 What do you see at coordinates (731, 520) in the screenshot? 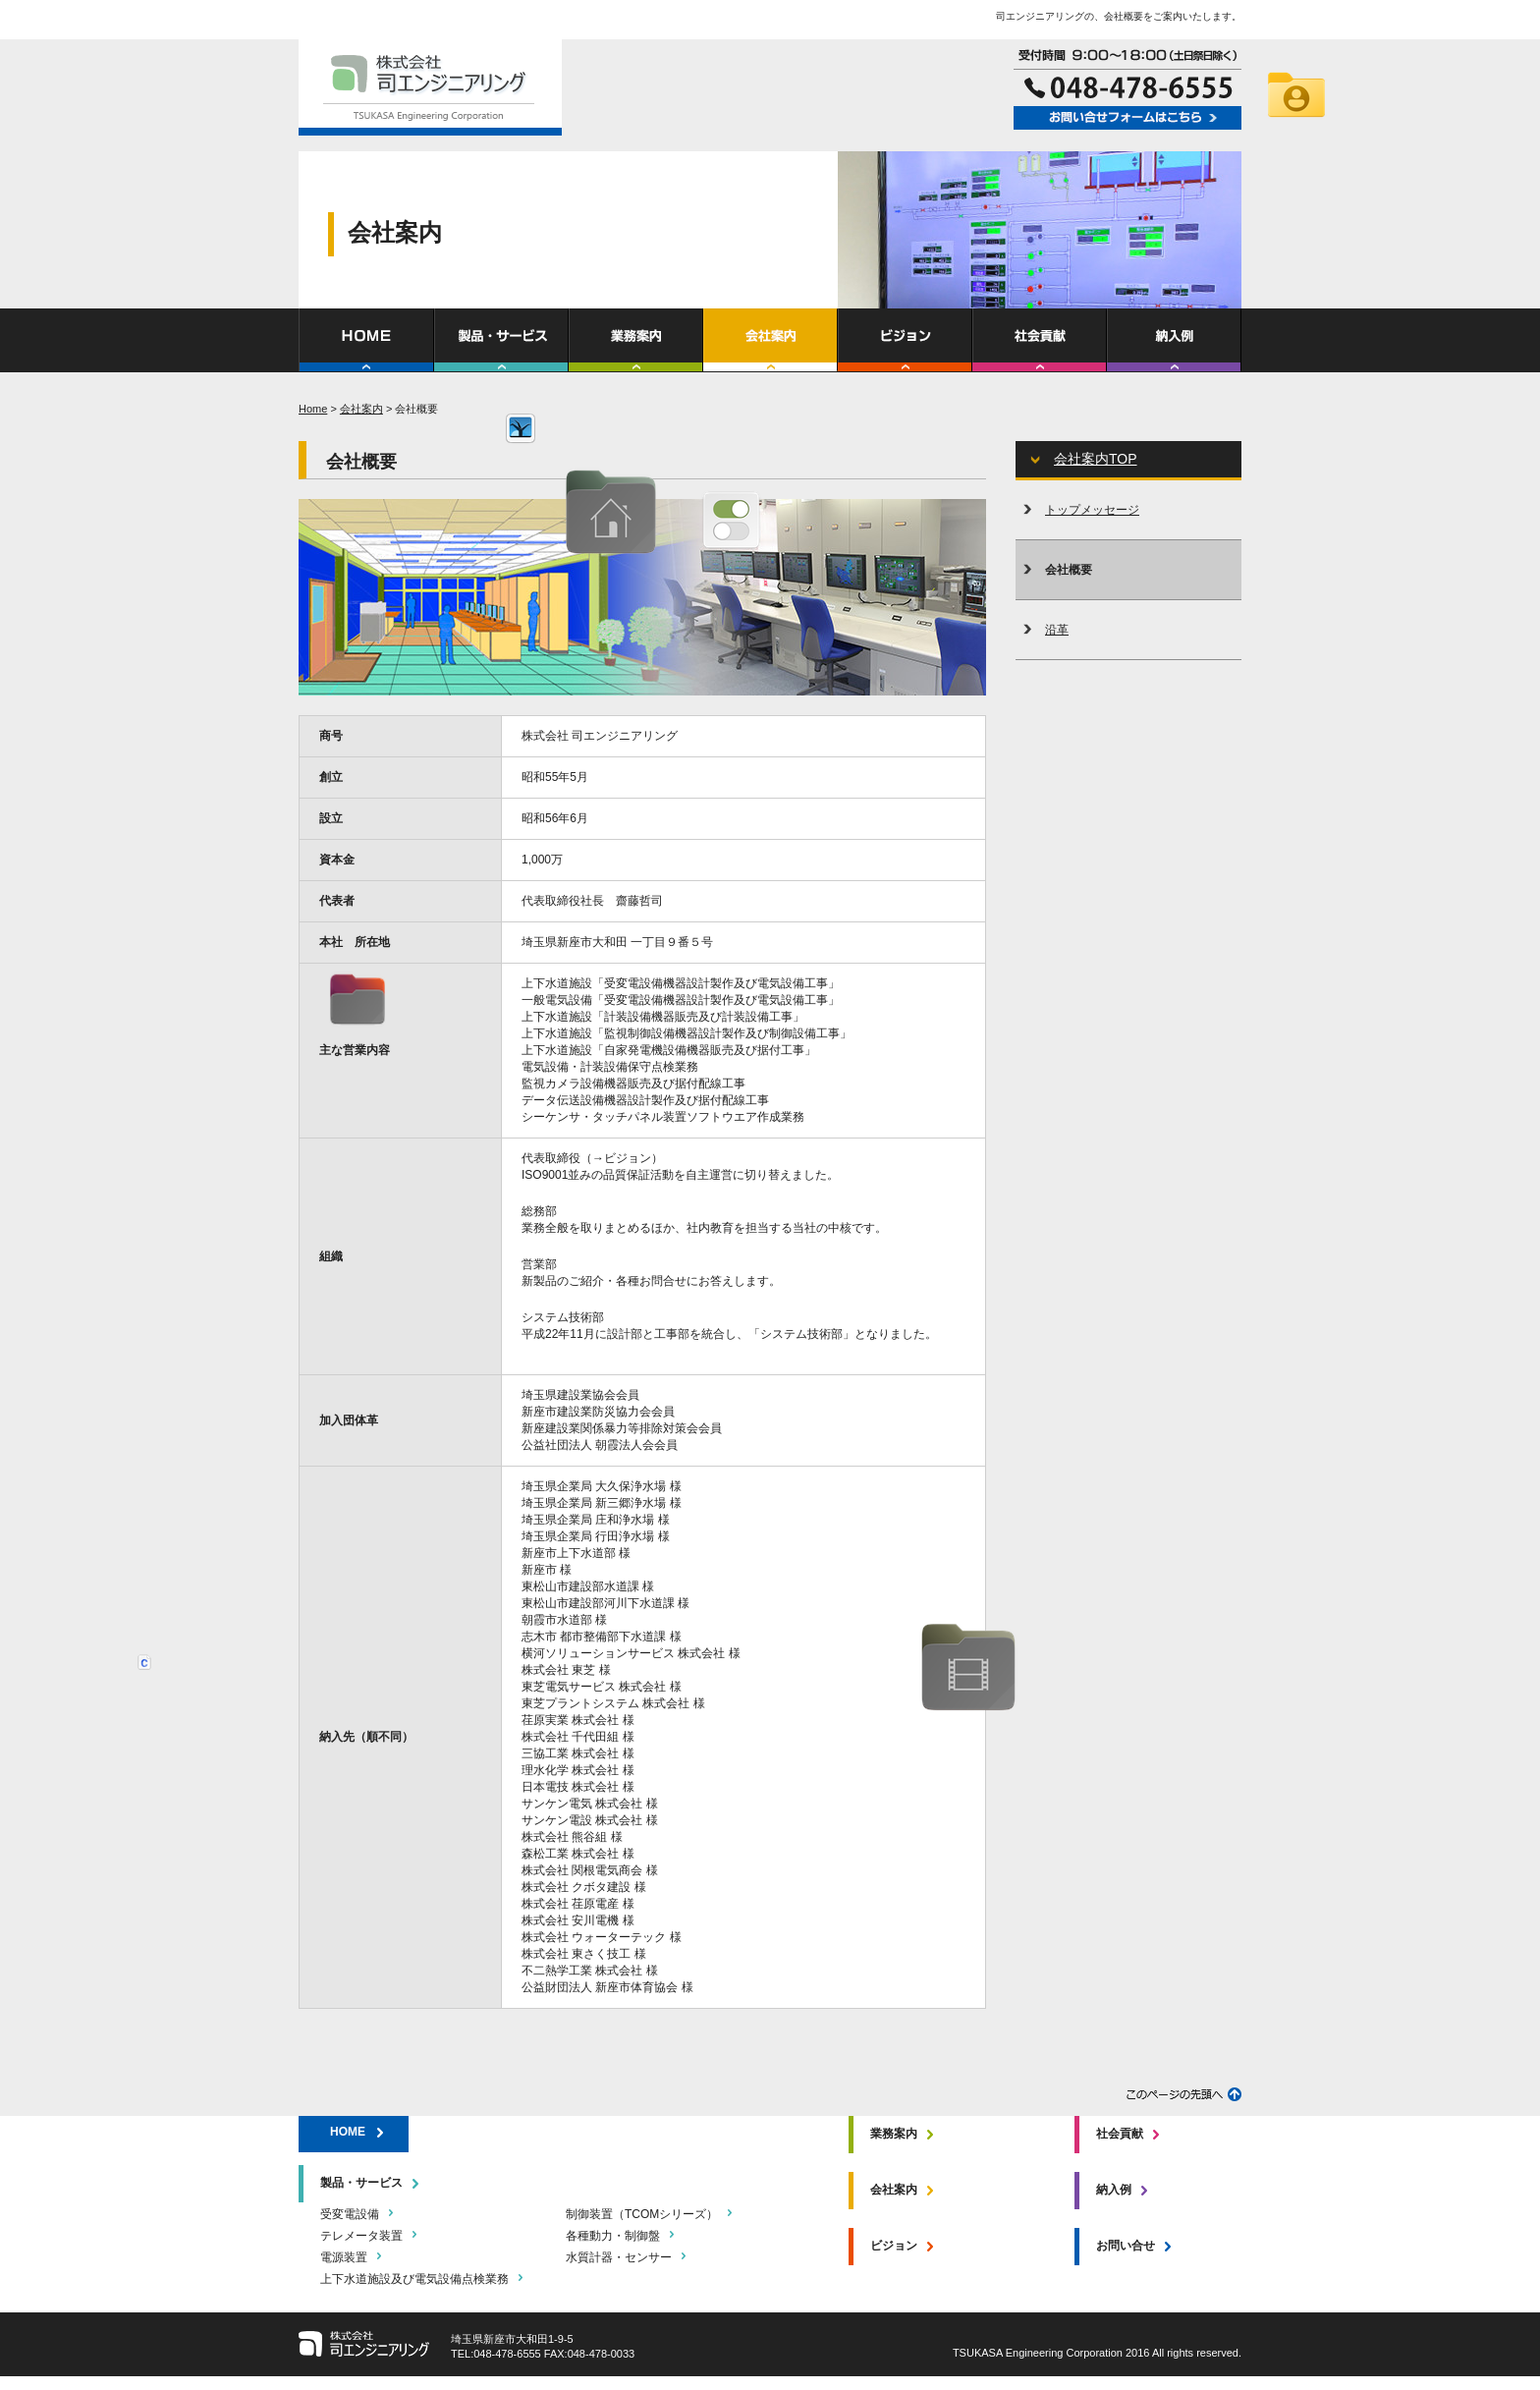
I see `open system tweaks or settings customization` at bounding box center [731, 520].